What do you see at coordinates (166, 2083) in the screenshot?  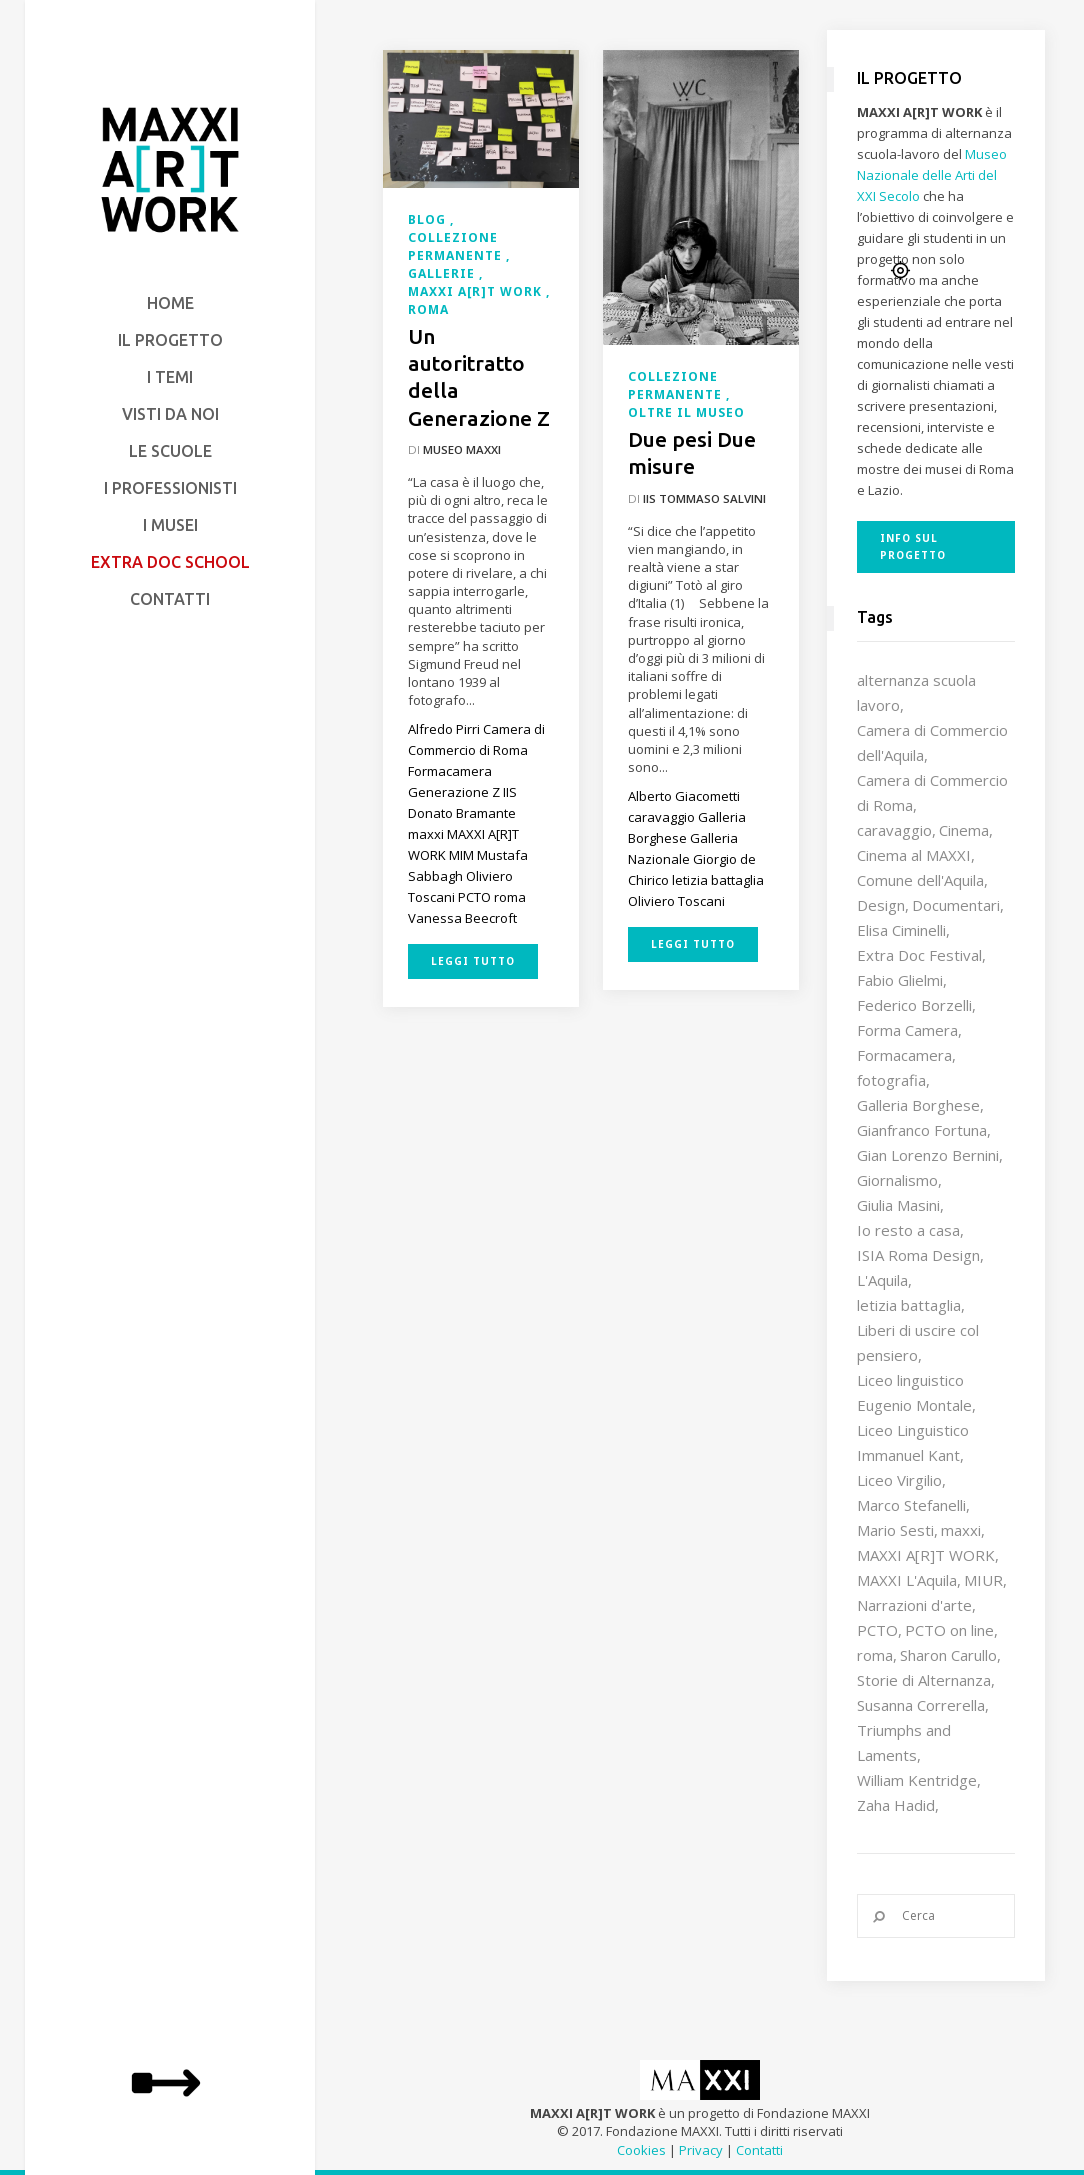 I see `move item to the right` at bounding box center [166, 2083].